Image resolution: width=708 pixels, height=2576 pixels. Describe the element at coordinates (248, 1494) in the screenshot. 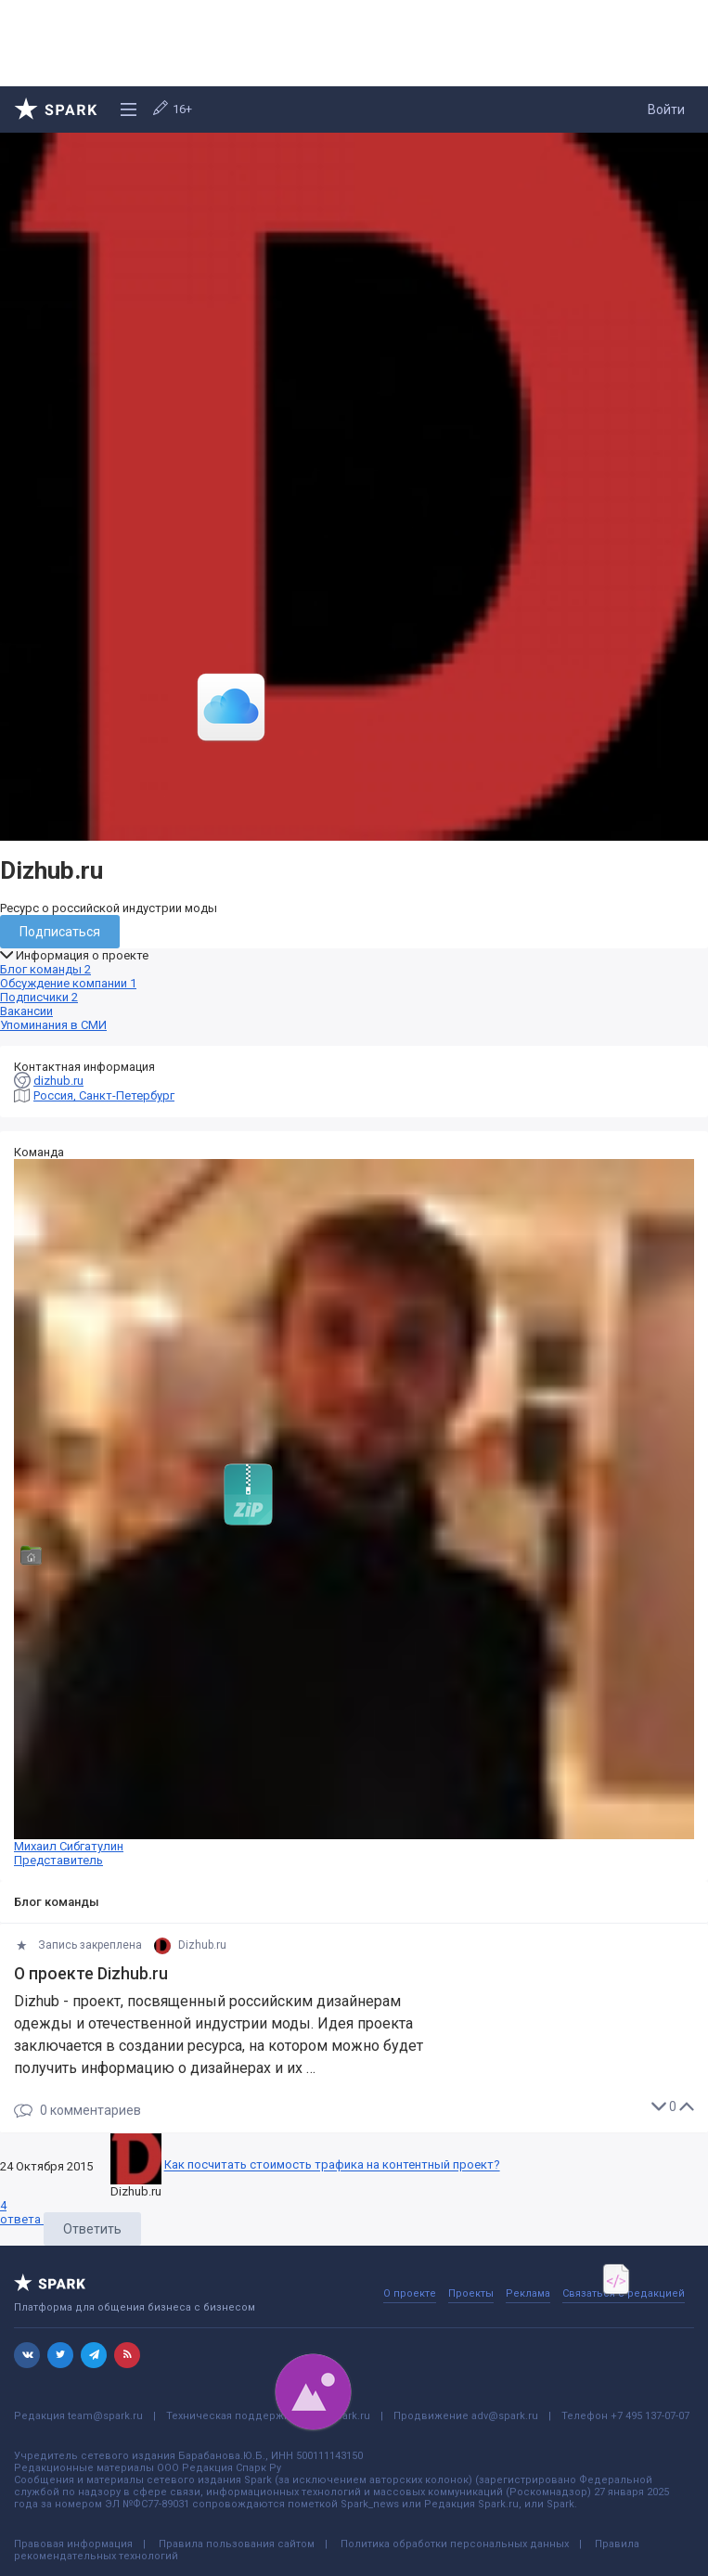

I see `open a compressed zip archive` at that location.